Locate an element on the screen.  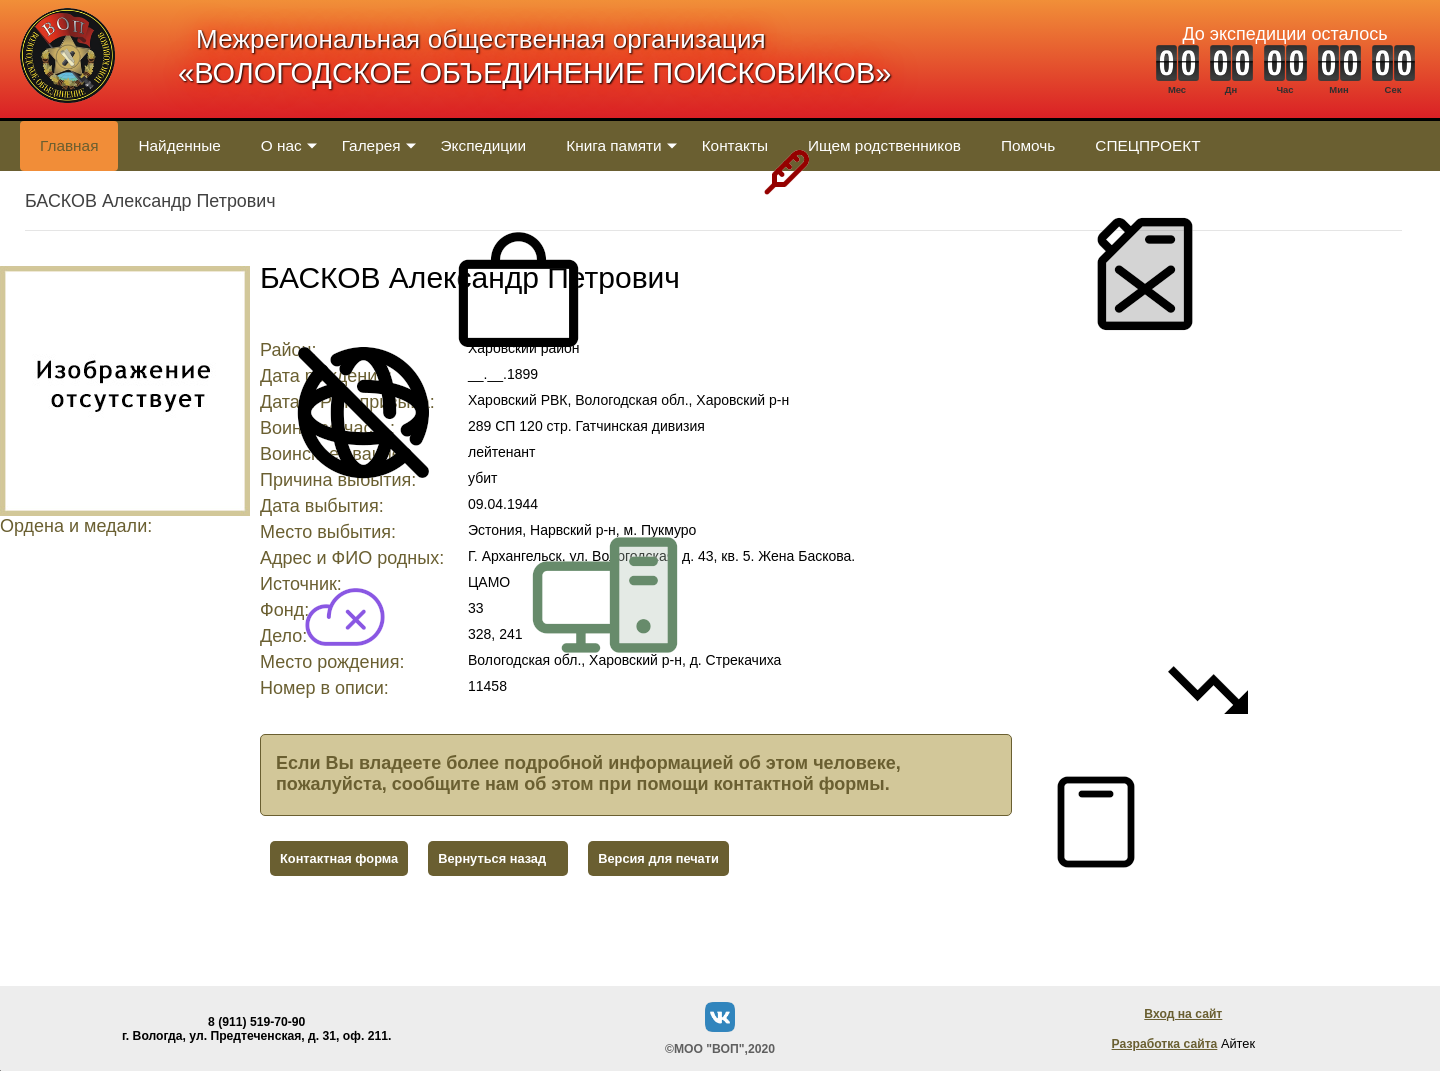
disconnect from cloud storage is located at coordinates (345, 617).